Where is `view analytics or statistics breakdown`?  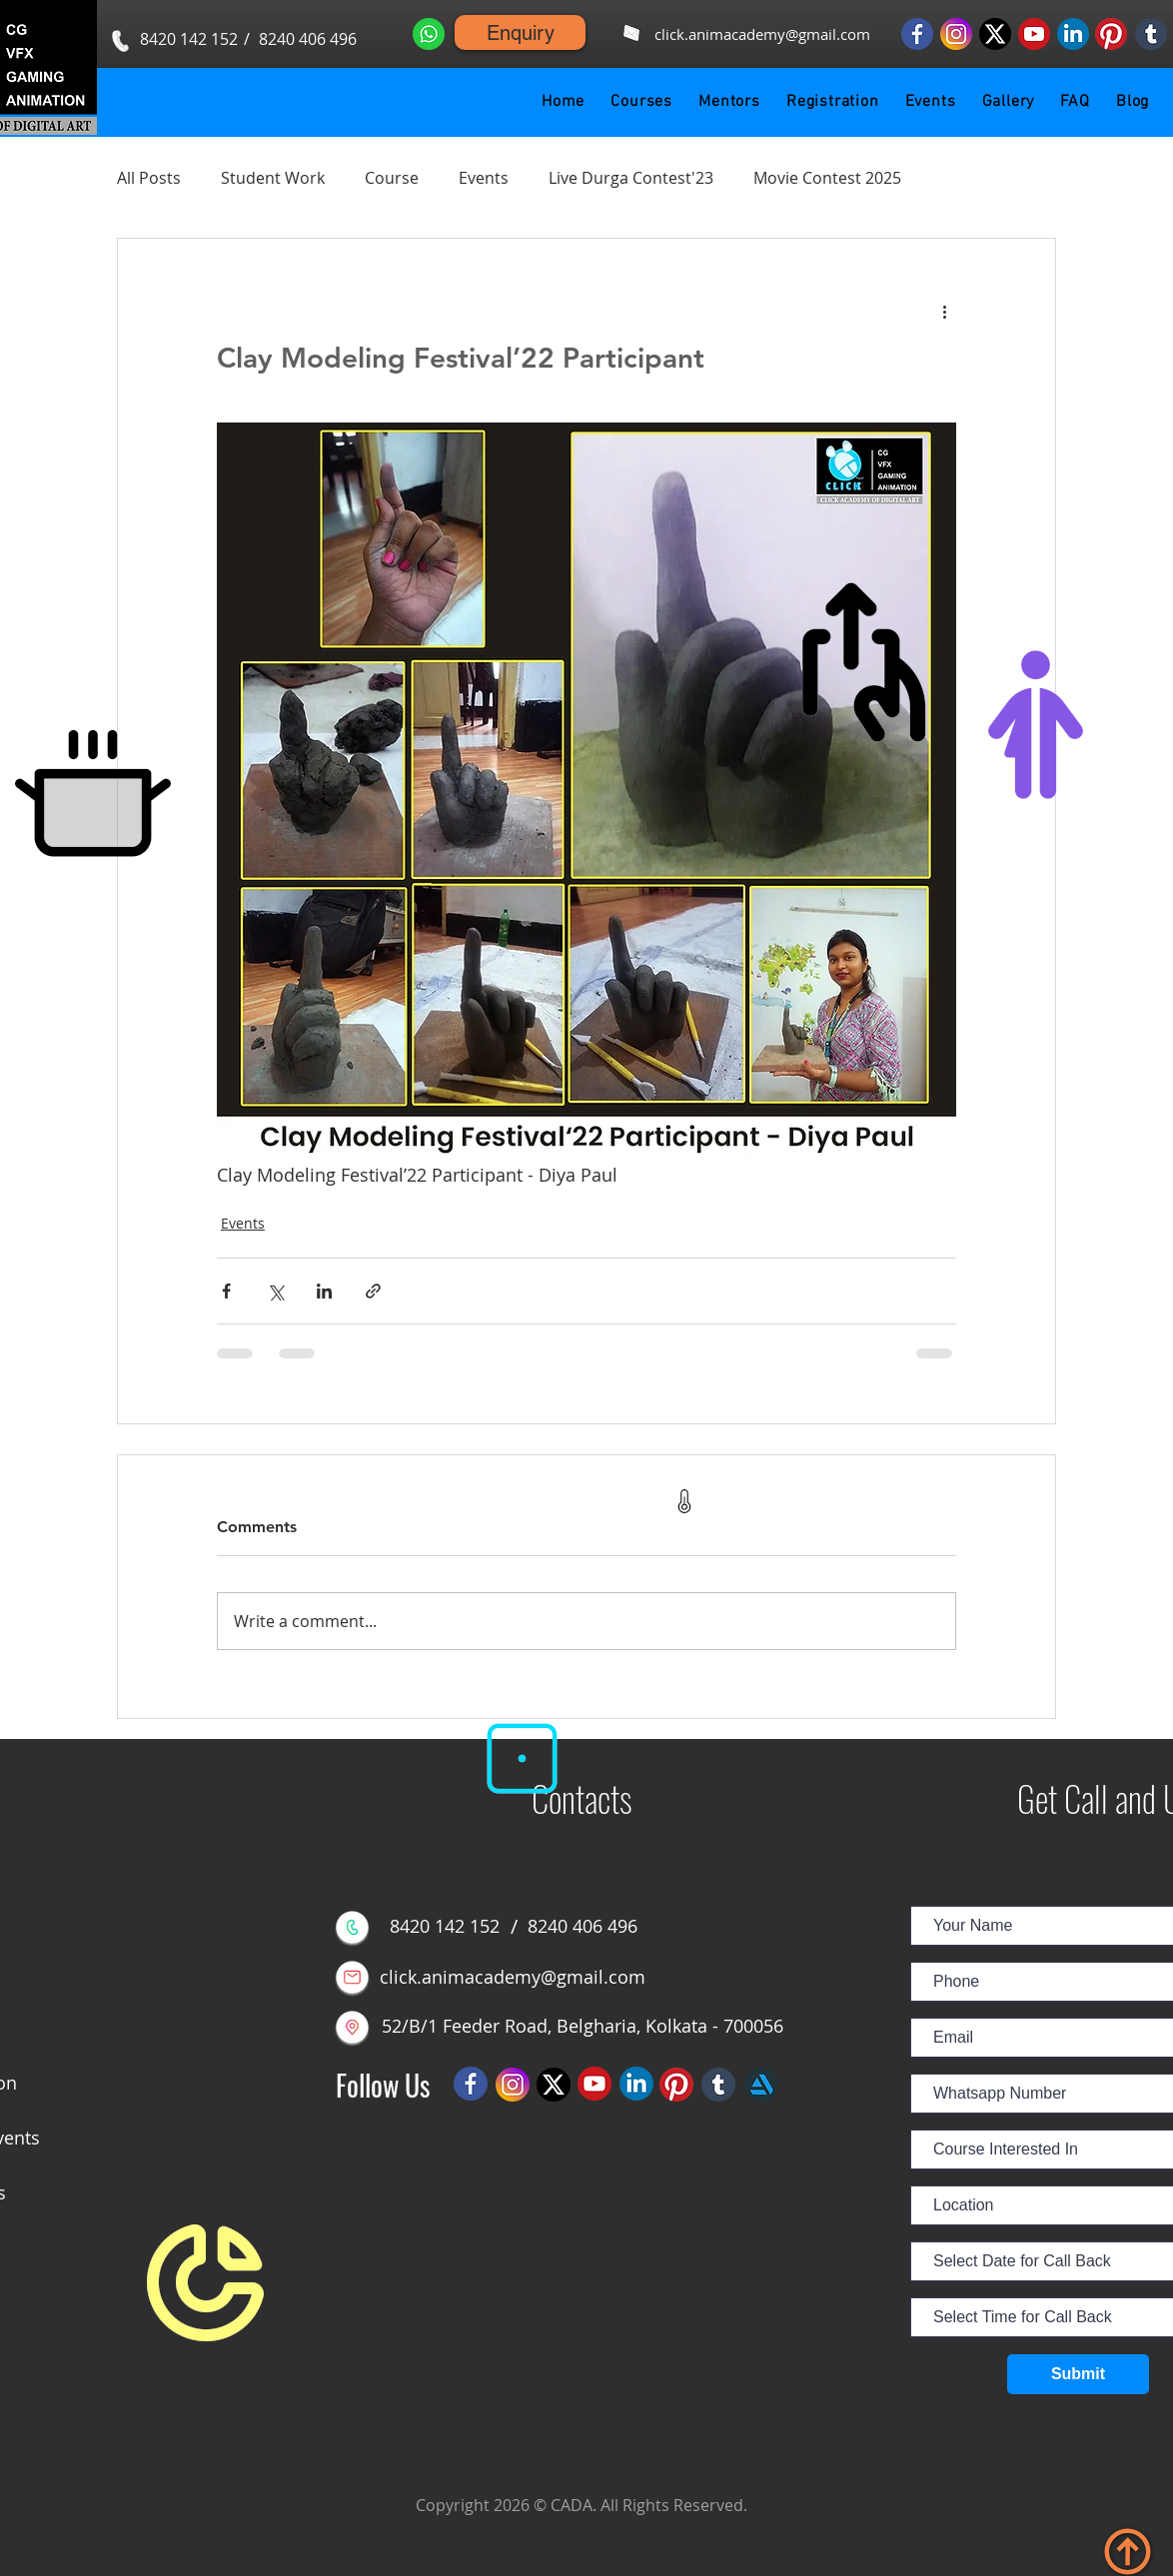
view analytics or statistics breakdown is located at coordinates (206, 2282).